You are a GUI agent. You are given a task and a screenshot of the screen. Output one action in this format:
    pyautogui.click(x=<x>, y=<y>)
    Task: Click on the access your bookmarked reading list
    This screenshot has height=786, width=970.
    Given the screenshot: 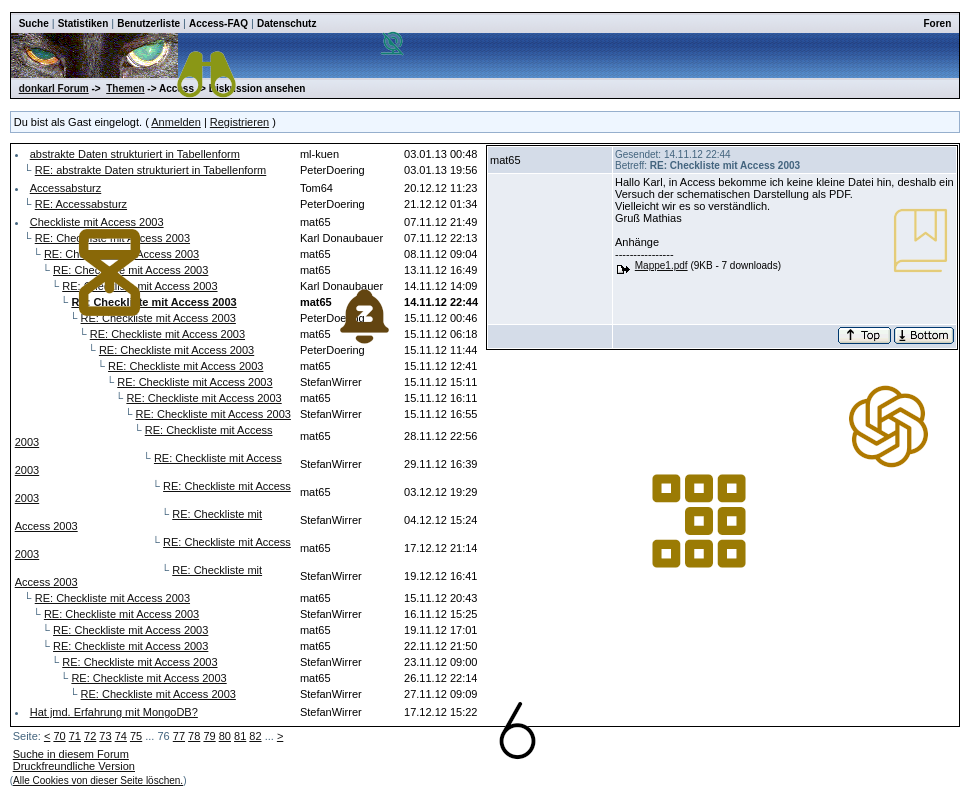 What is the action you would take?
    pyautogui.click(x=920, y=240)
    